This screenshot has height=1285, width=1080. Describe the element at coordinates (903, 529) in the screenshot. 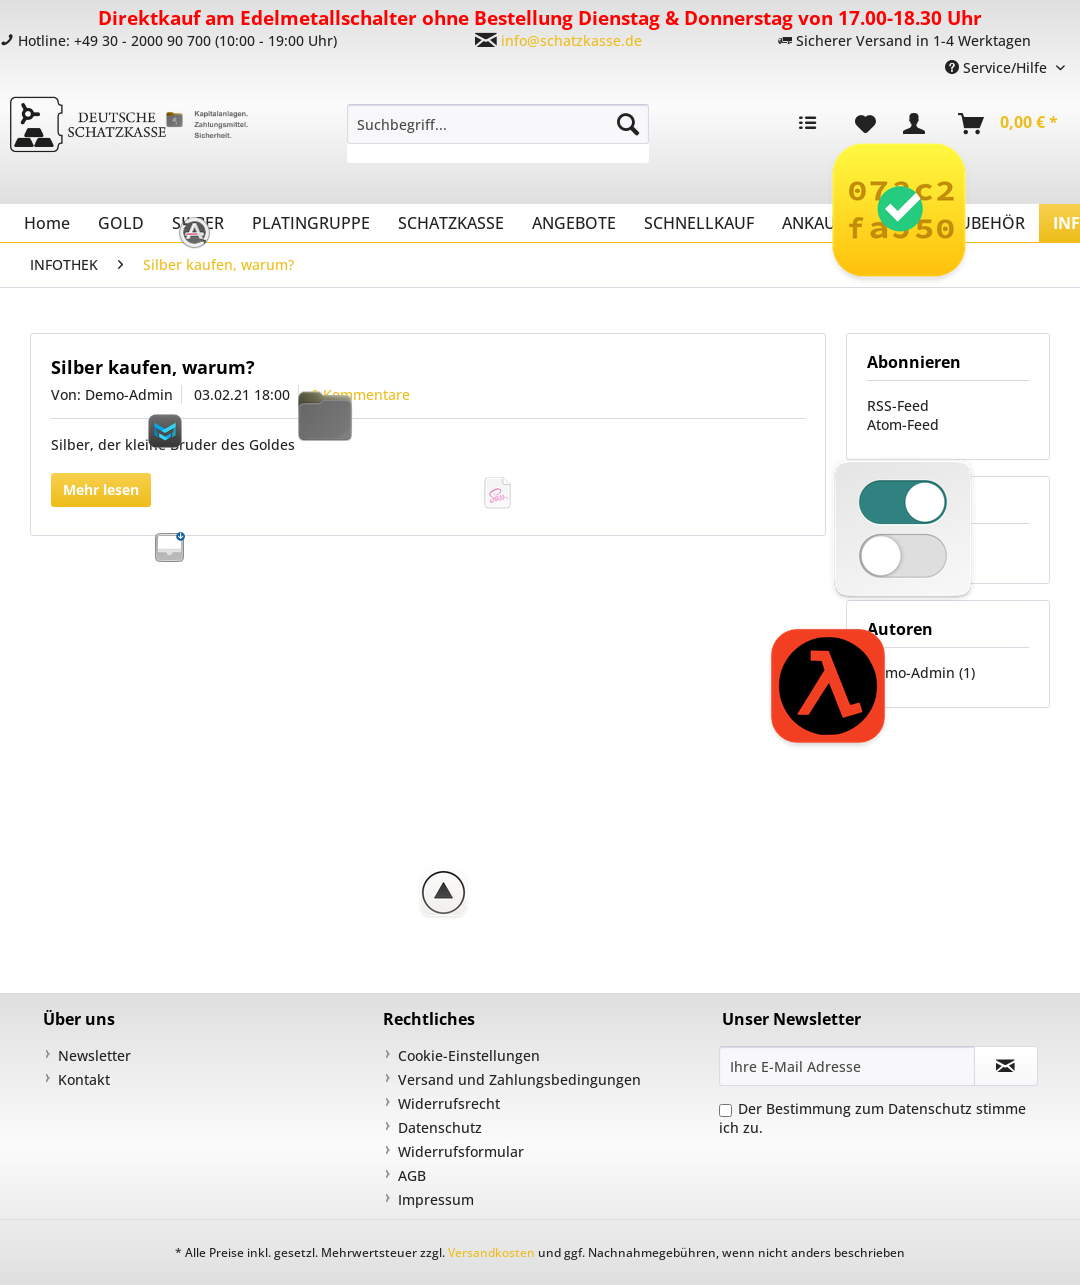

I see `open unity tweak tool settings` at that location.